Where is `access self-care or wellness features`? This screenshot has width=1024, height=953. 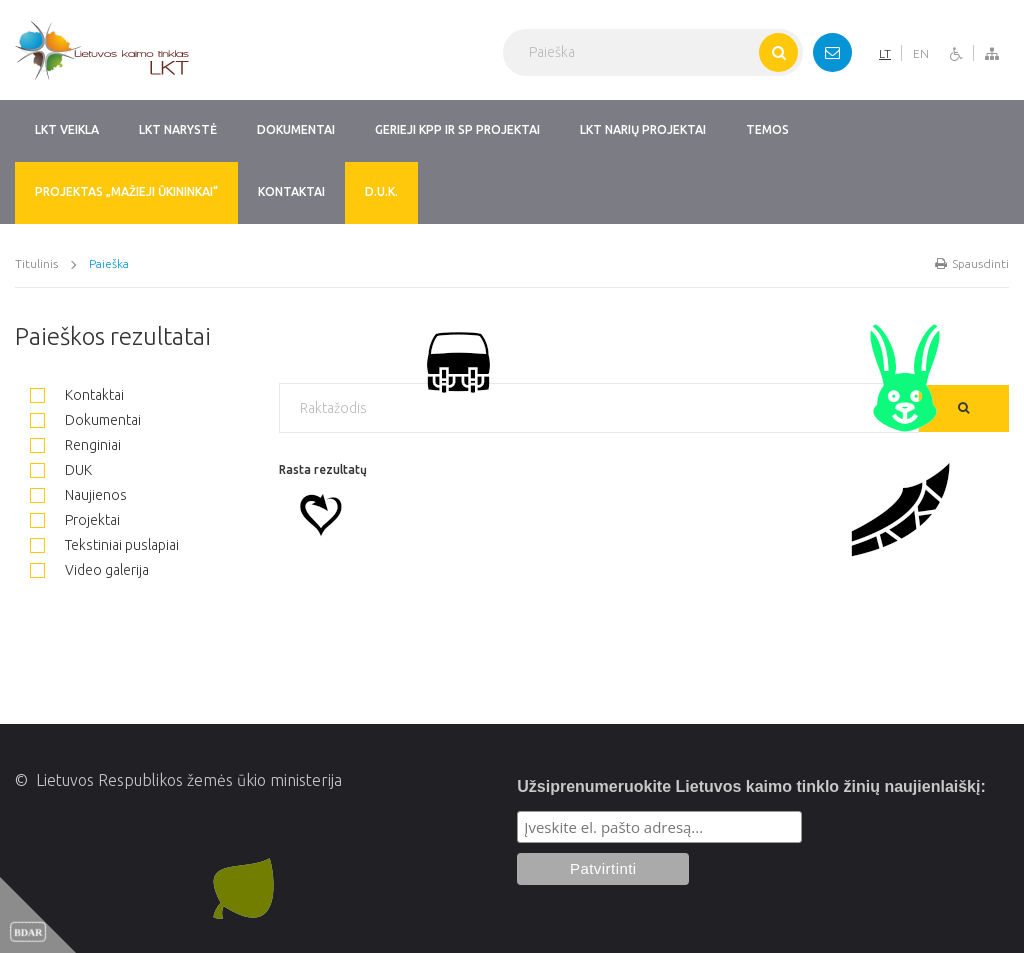 access self-care or wellness features is located at coordinates (321, 515).